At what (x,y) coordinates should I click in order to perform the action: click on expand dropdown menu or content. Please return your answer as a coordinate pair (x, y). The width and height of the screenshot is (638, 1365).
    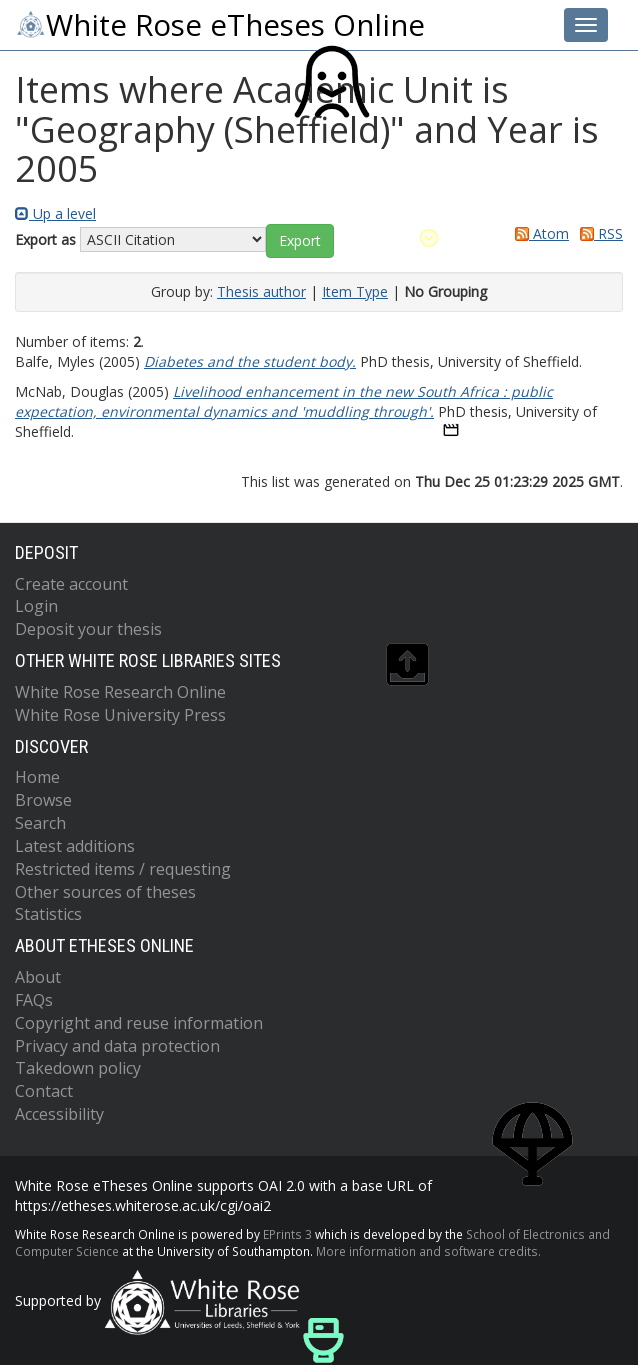
    Looking at the image, I should click on (429, 238).